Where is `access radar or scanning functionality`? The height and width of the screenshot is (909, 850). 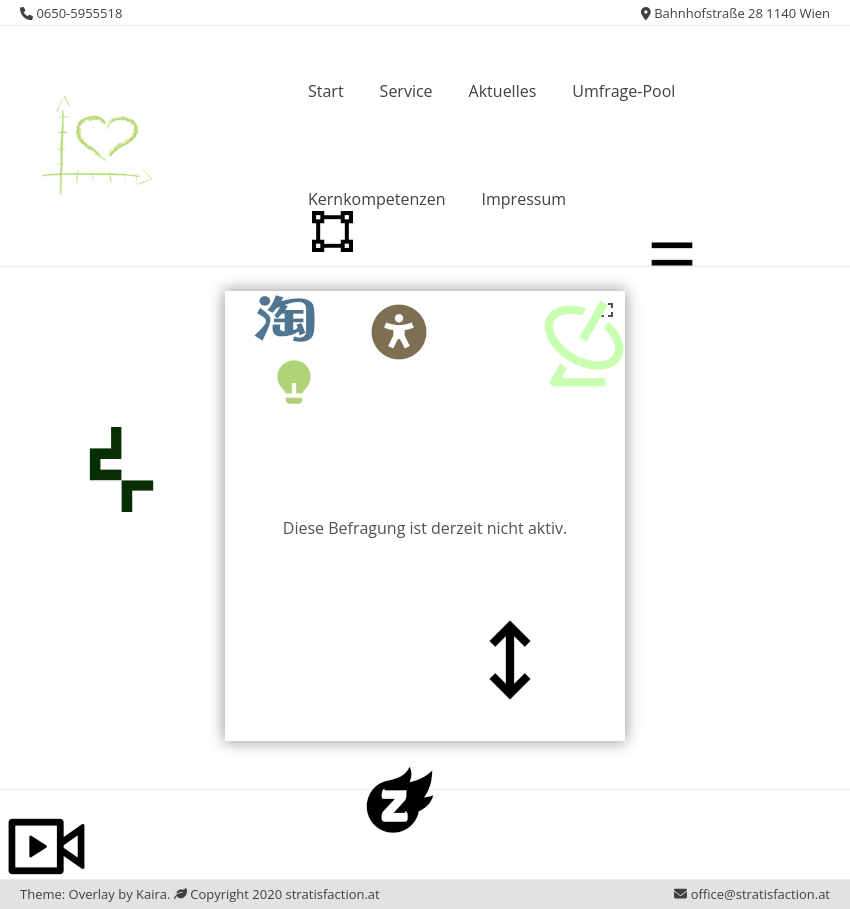 access radar or scanning functionality is located at coordinates (584, 344).